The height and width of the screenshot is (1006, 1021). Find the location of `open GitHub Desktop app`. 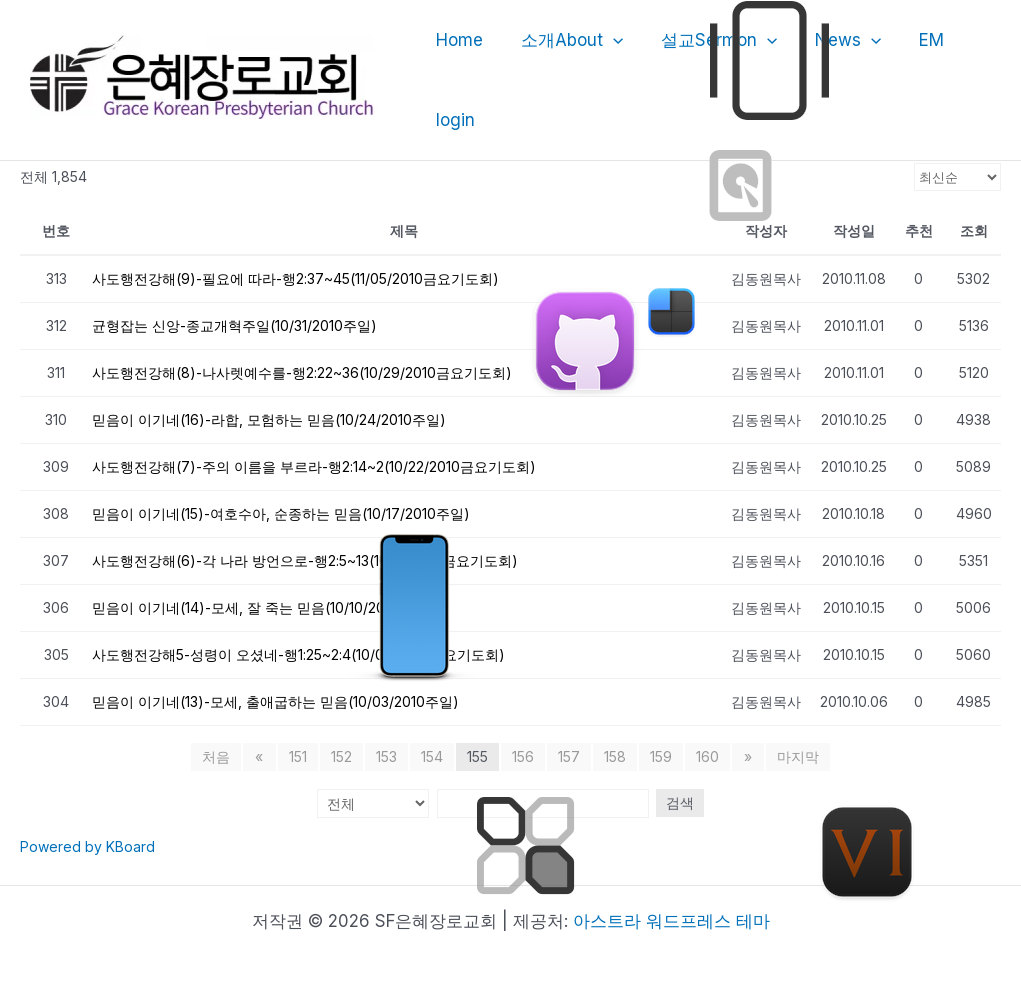

open GitHub Desktop app is located at coordinates (585, 341).